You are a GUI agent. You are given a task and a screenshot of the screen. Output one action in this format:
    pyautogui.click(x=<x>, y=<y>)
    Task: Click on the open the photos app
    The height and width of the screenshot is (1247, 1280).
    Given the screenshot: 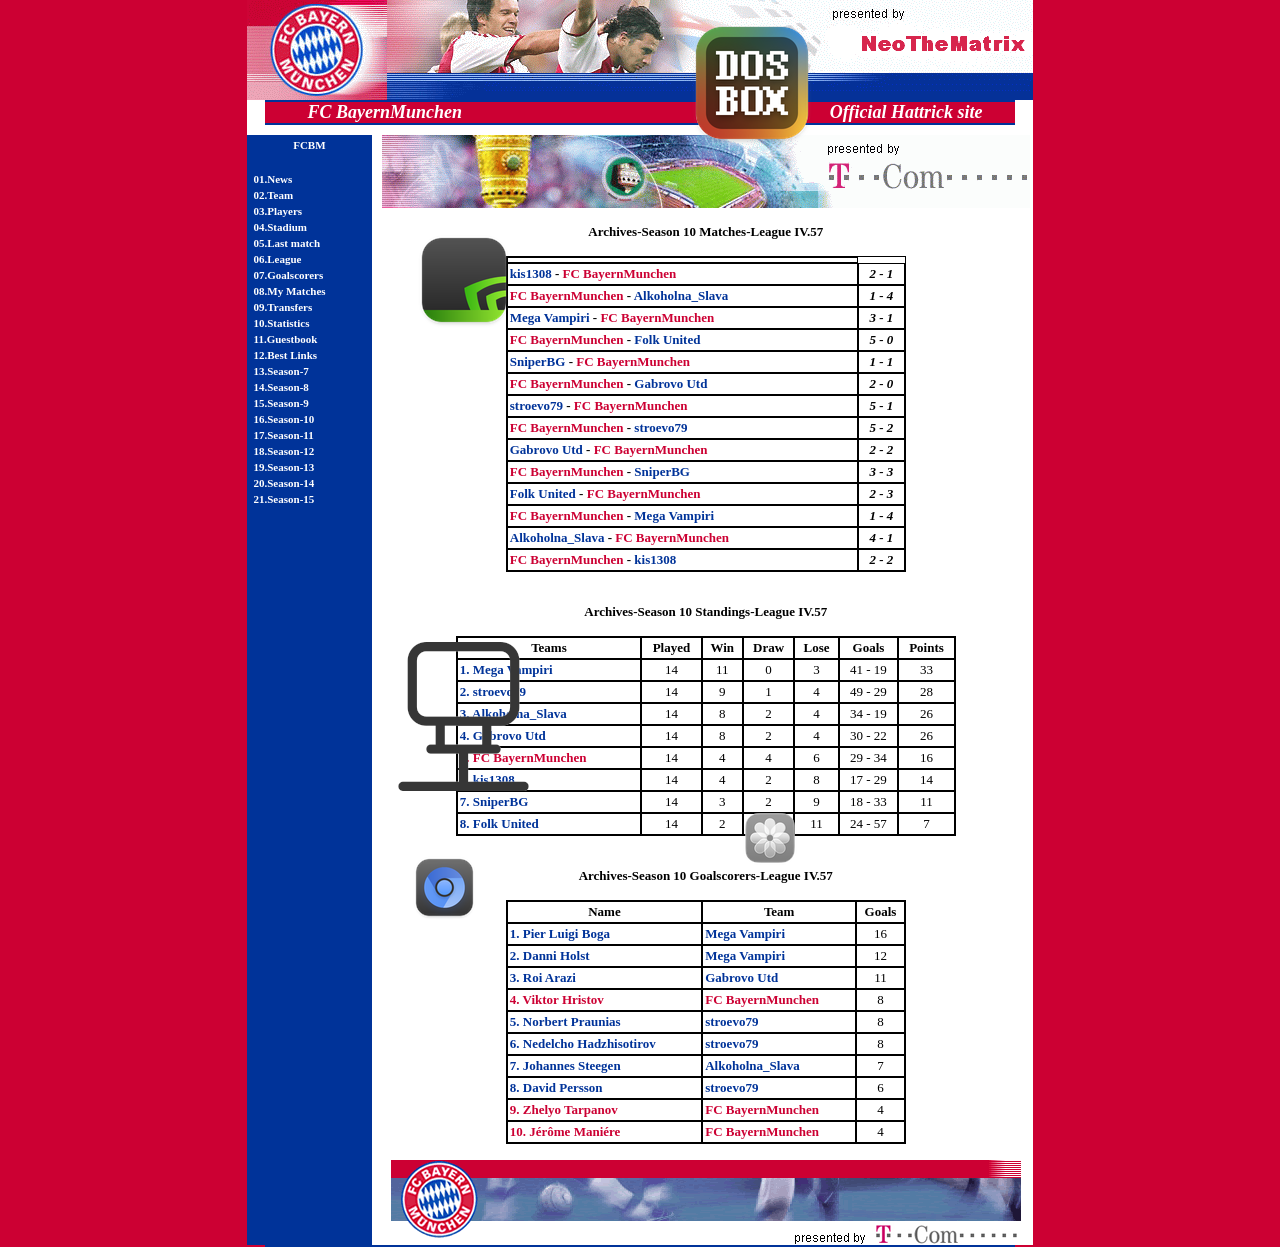 What is the action you would take?
    pyautogui.click(x=770, y=838)
    